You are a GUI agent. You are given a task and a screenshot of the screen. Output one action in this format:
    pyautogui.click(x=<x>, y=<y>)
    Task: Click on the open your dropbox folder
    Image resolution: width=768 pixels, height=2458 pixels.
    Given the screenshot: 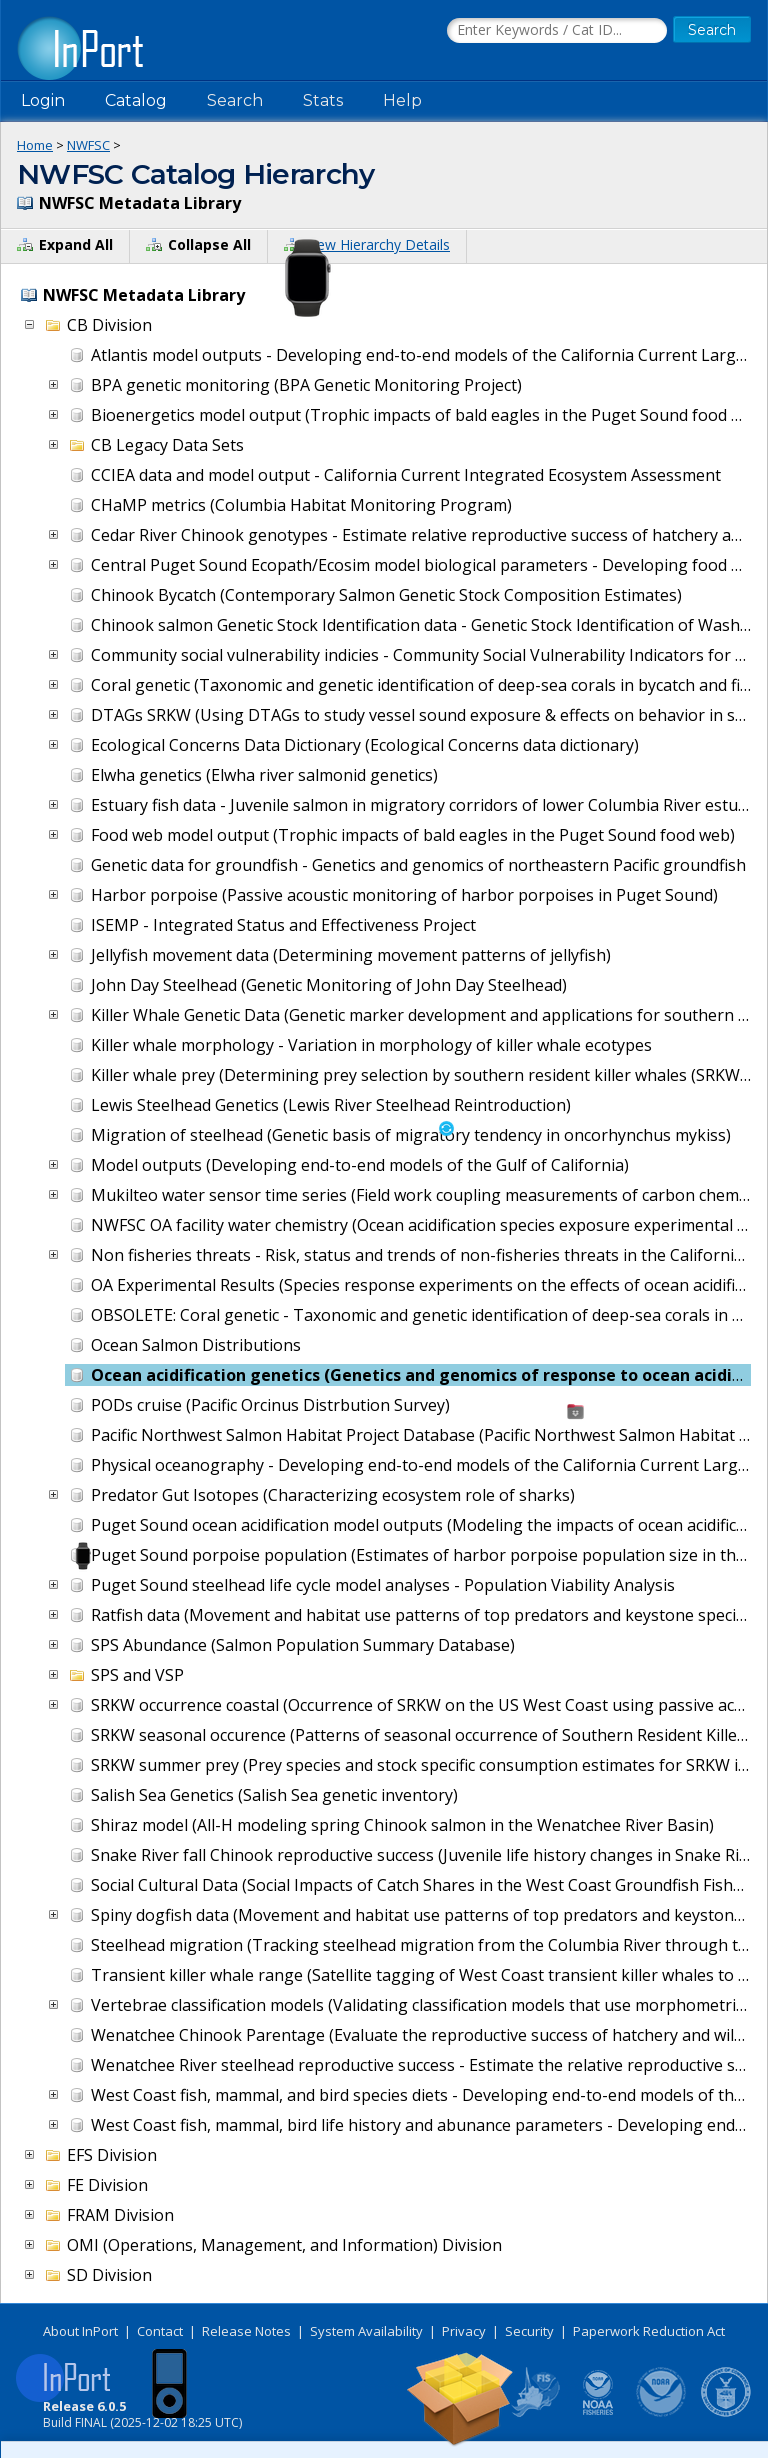 What is the action you would take?
    pyautogui.click(x=575, y=1411)
    